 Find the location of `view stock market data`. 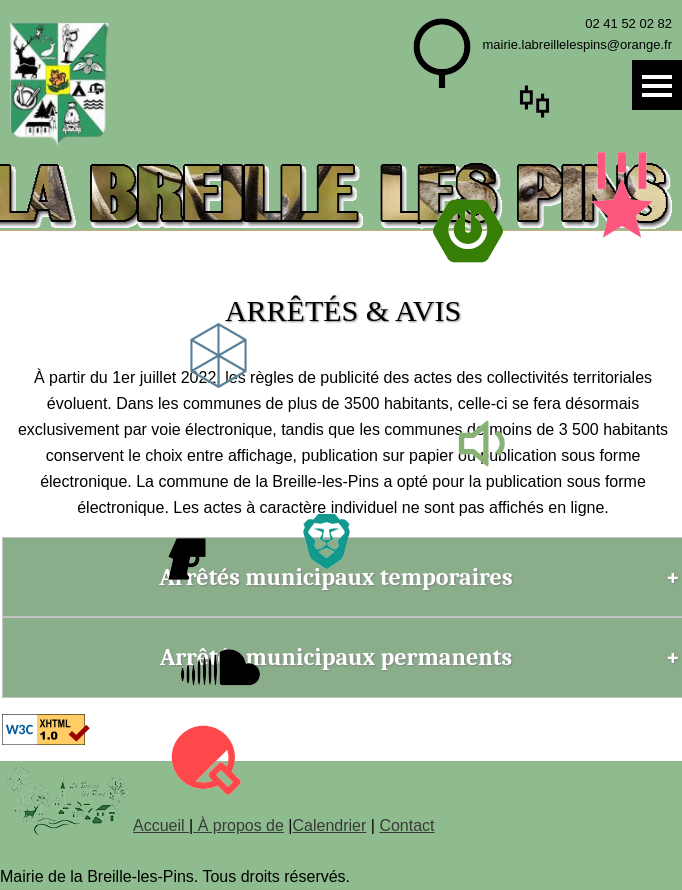

view stock market data is located at coordinates (534, 101).